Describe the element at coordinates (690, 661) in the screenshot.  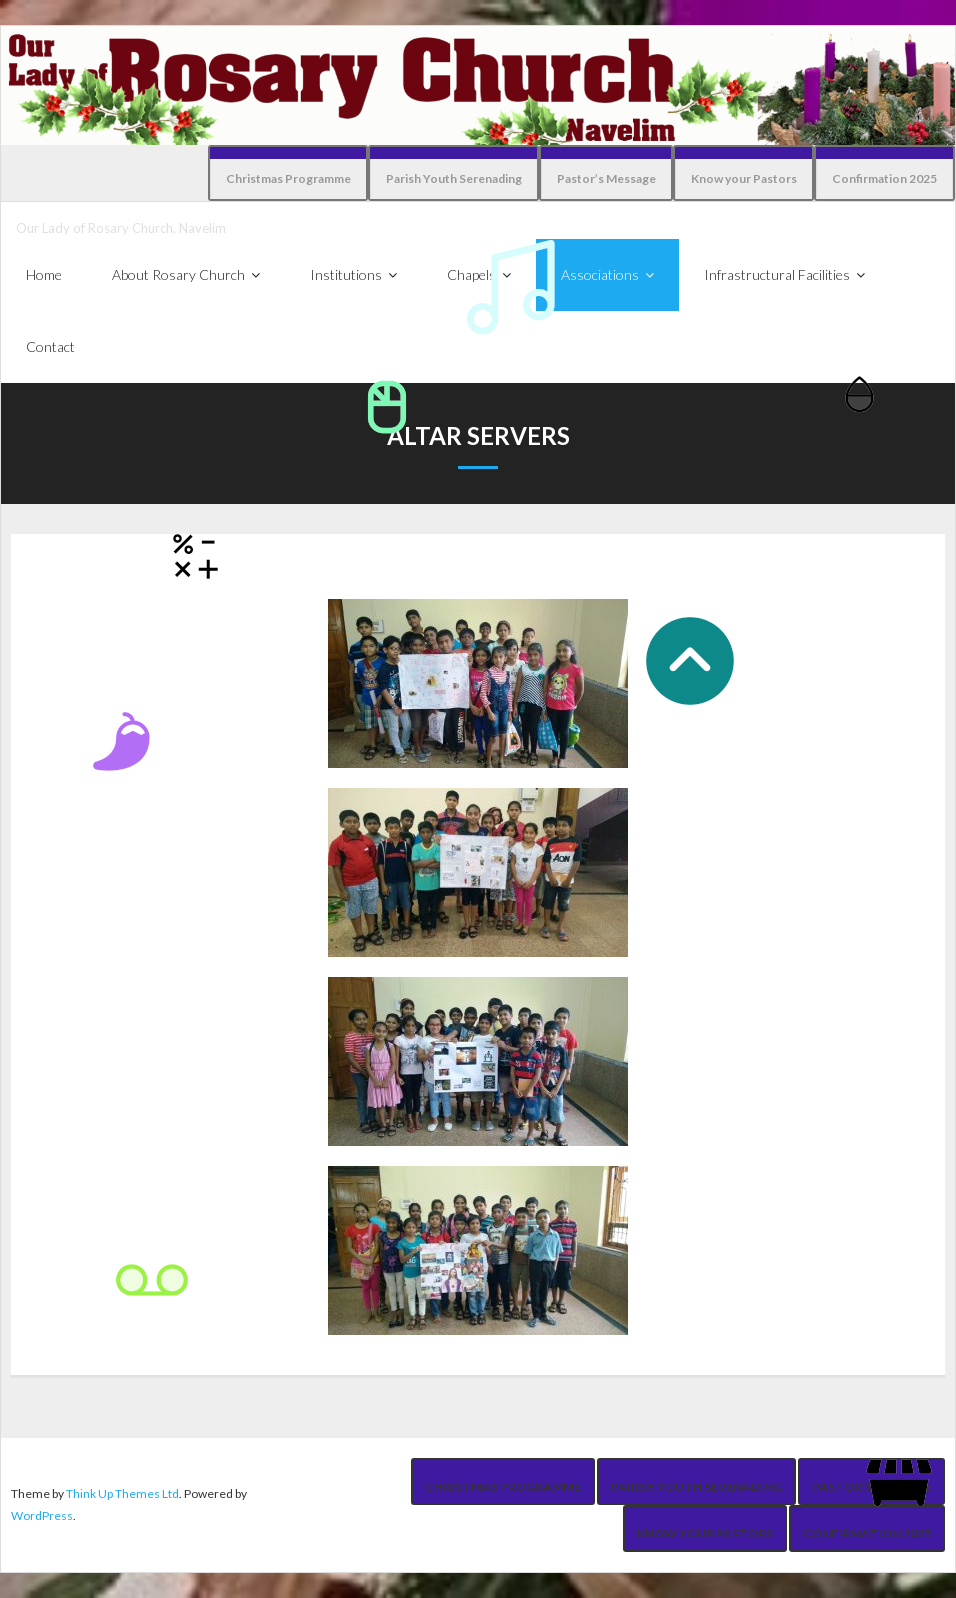
I see `scroll to top of page` at that location.